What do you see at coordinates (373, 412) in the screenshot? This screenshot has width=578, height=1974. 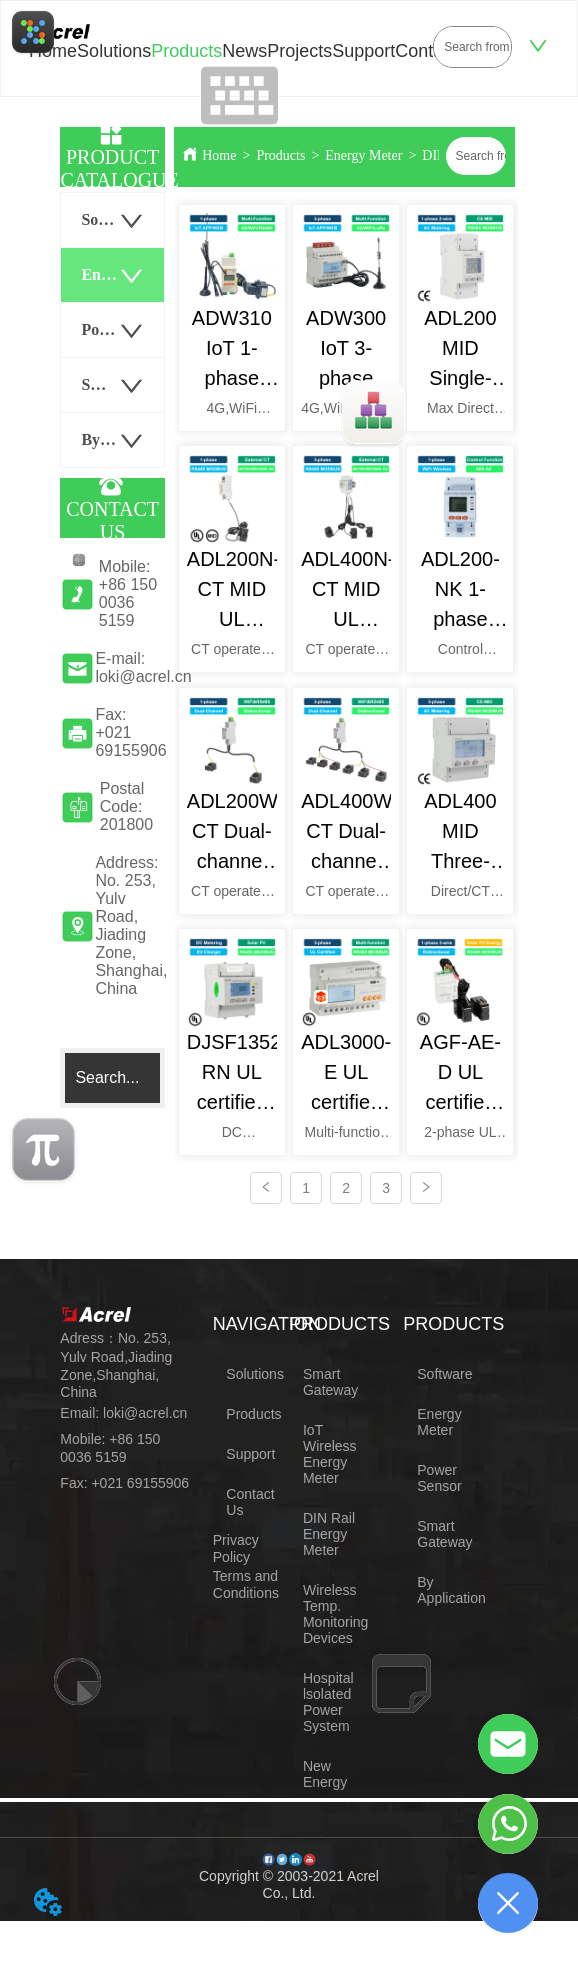 I see `open device hierarchy settings` at bounding box center [373, 412].